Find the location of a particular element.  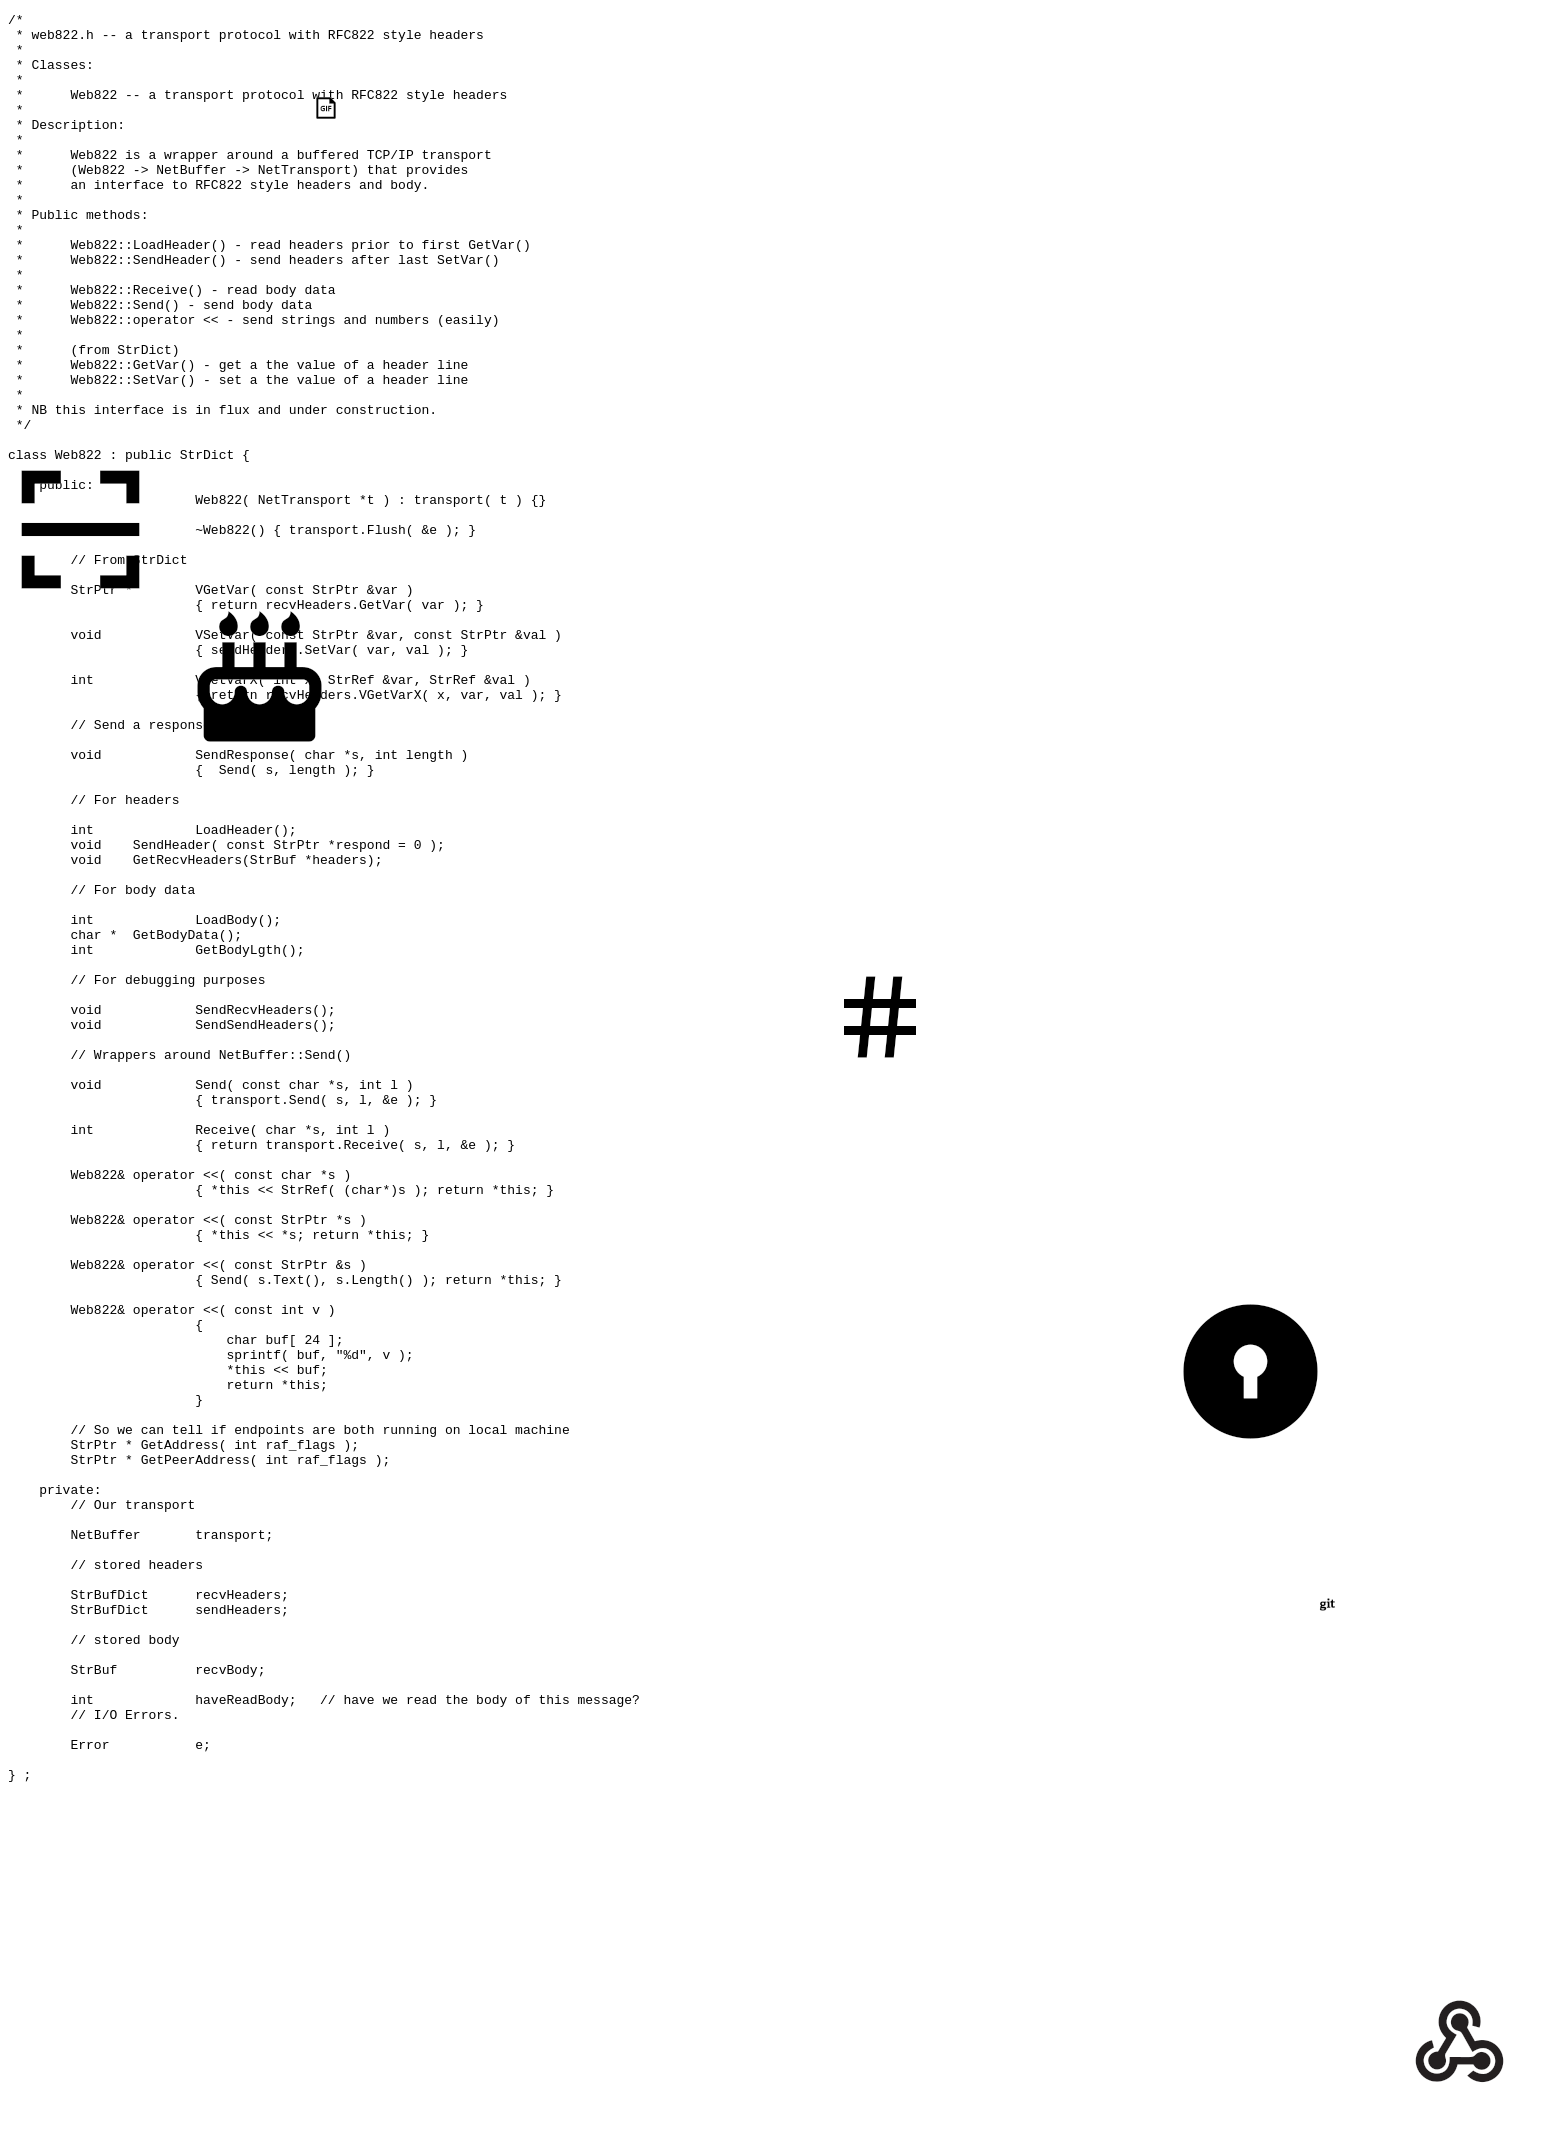

attach a GIF file is located at coordinates (326, 108).